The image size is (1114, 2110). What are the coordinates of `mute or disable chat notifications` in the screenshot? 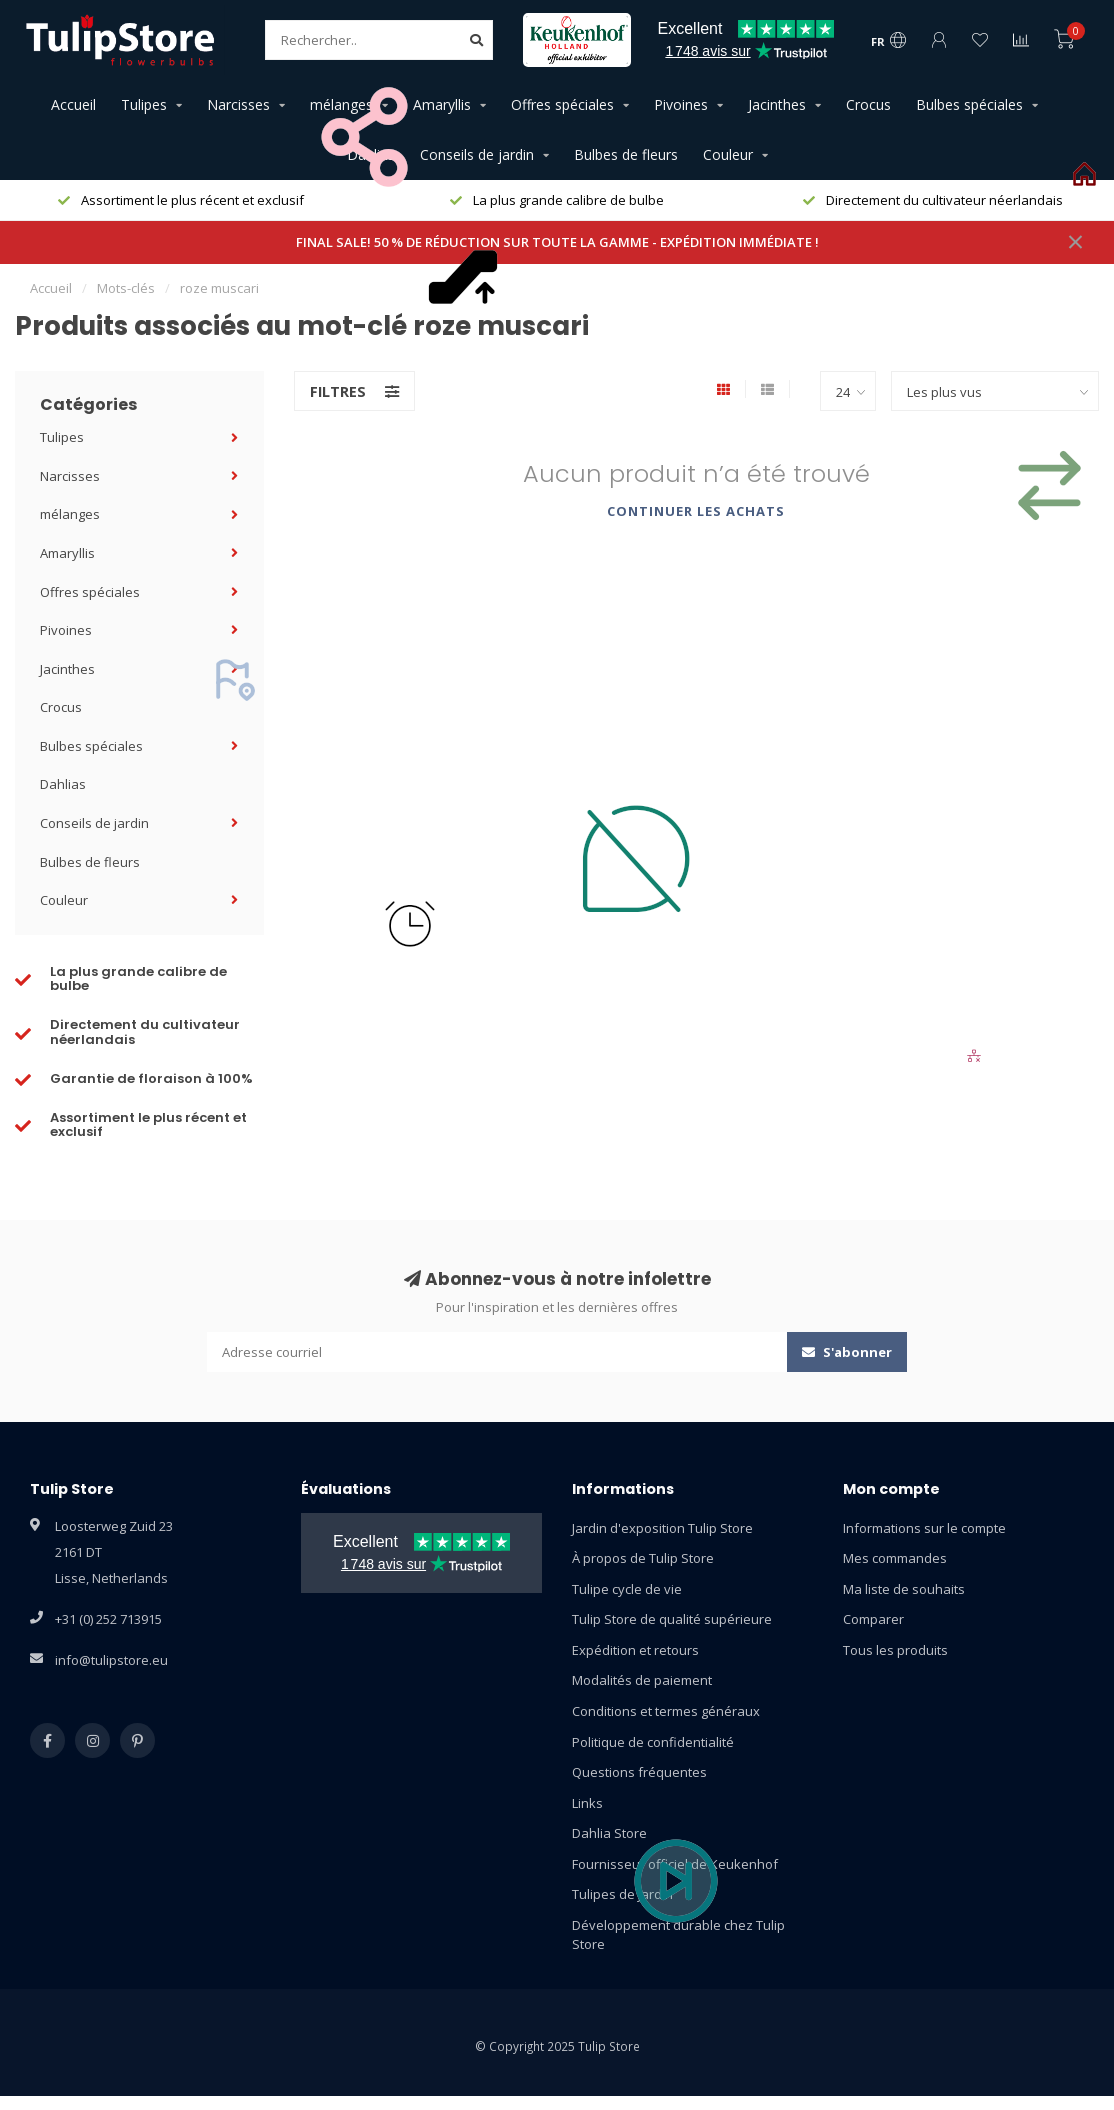 It's located at (634, 861).